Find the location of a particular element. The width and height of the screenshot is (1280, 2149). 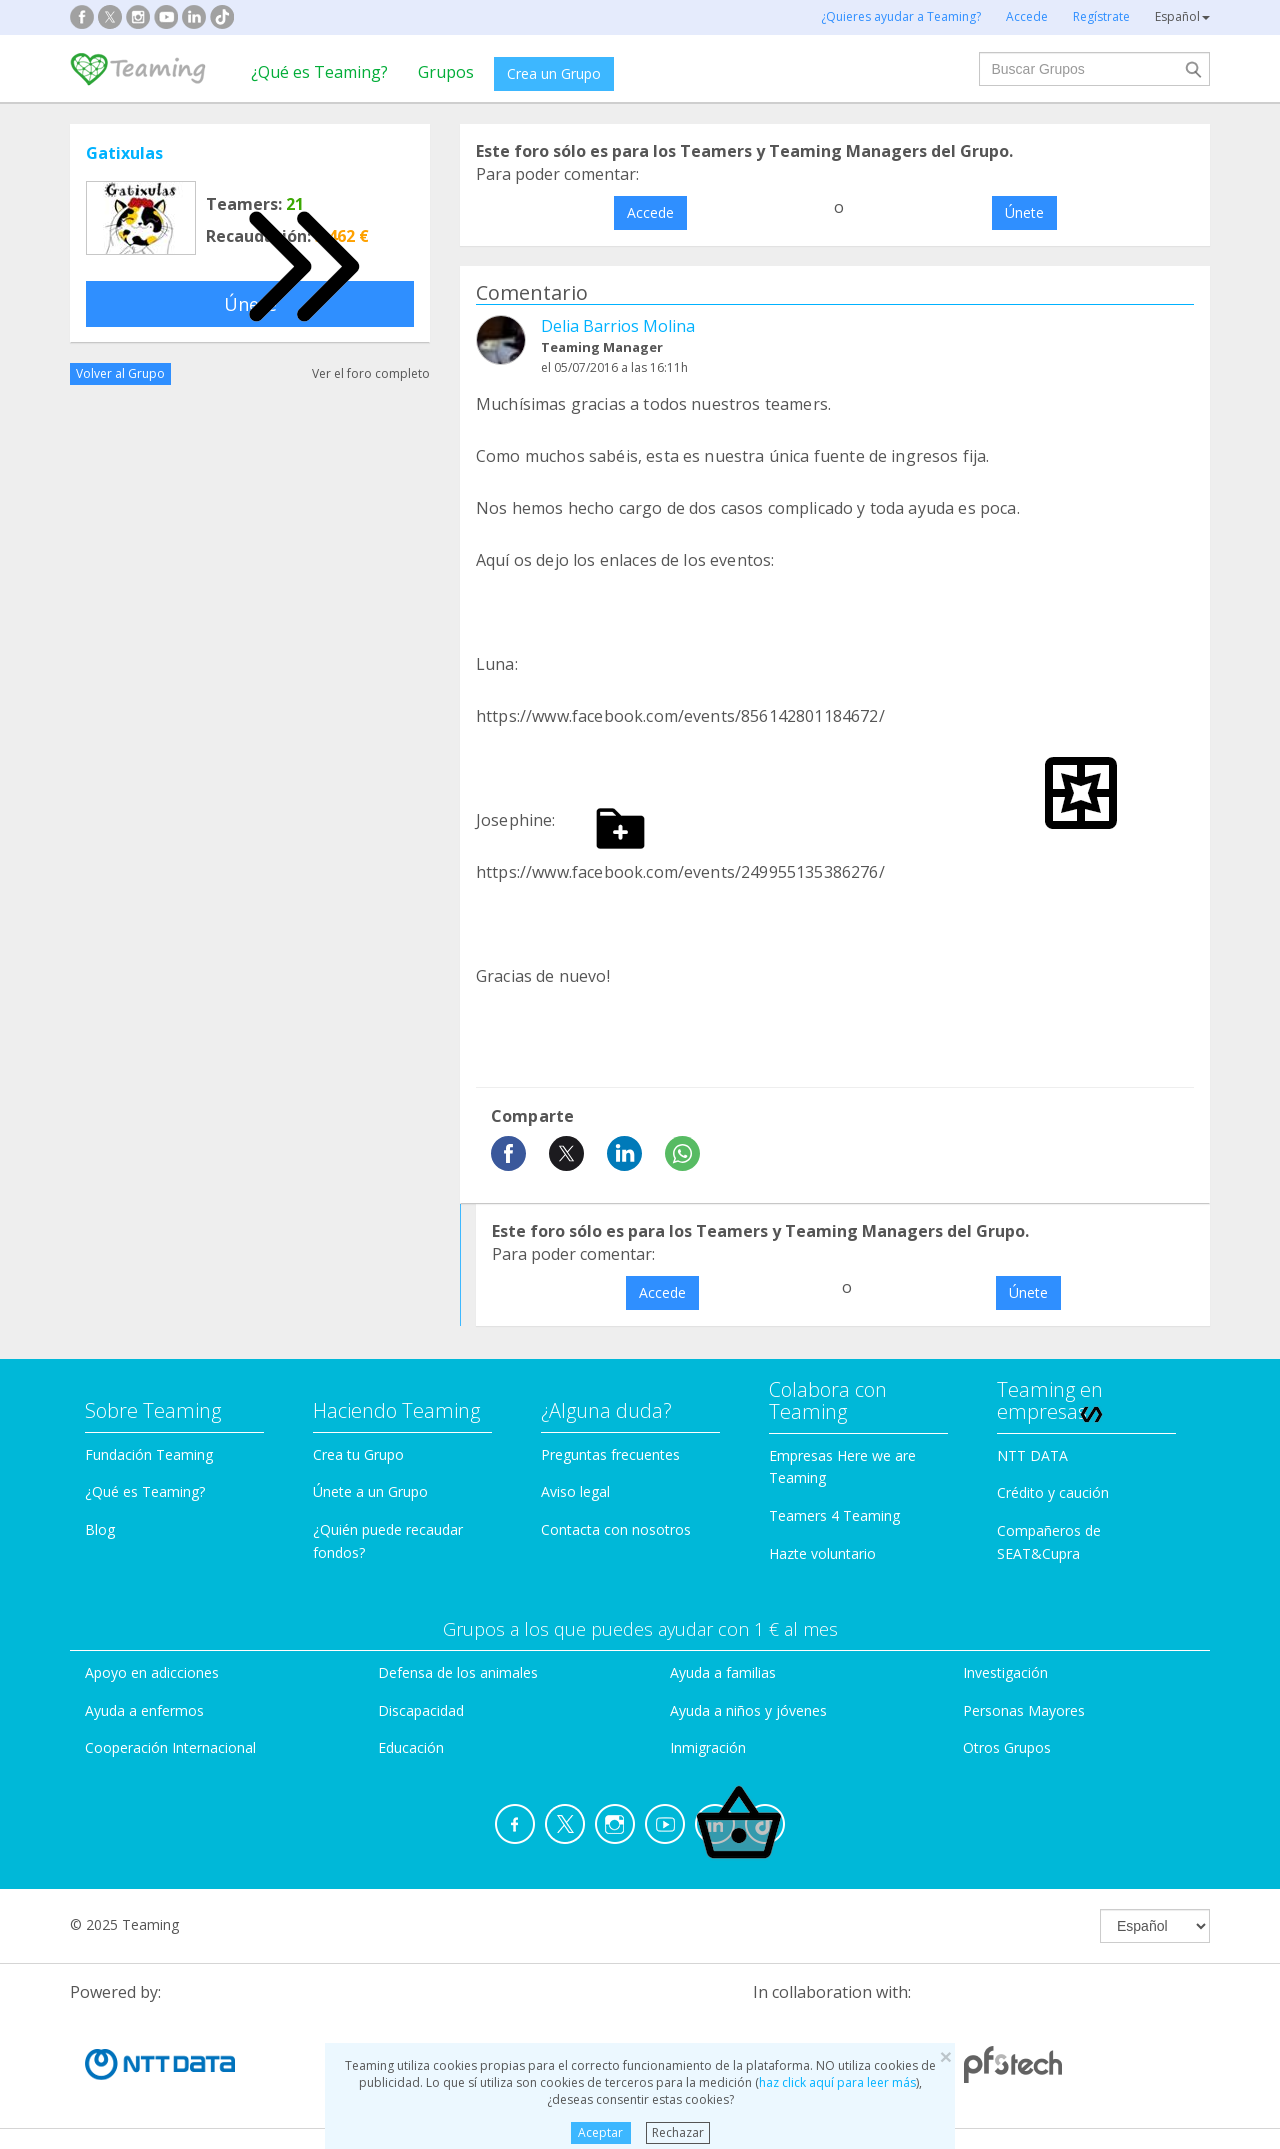

skip forward or advance to next item is located at coordinates (299, 266).